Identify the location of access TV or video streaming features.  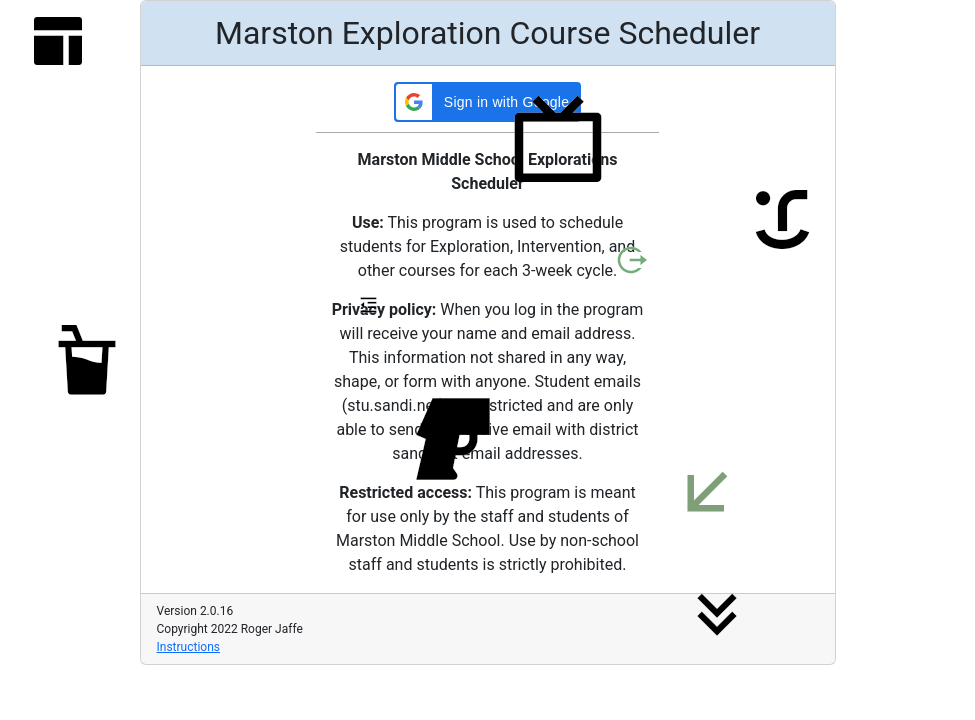
(558, 143).